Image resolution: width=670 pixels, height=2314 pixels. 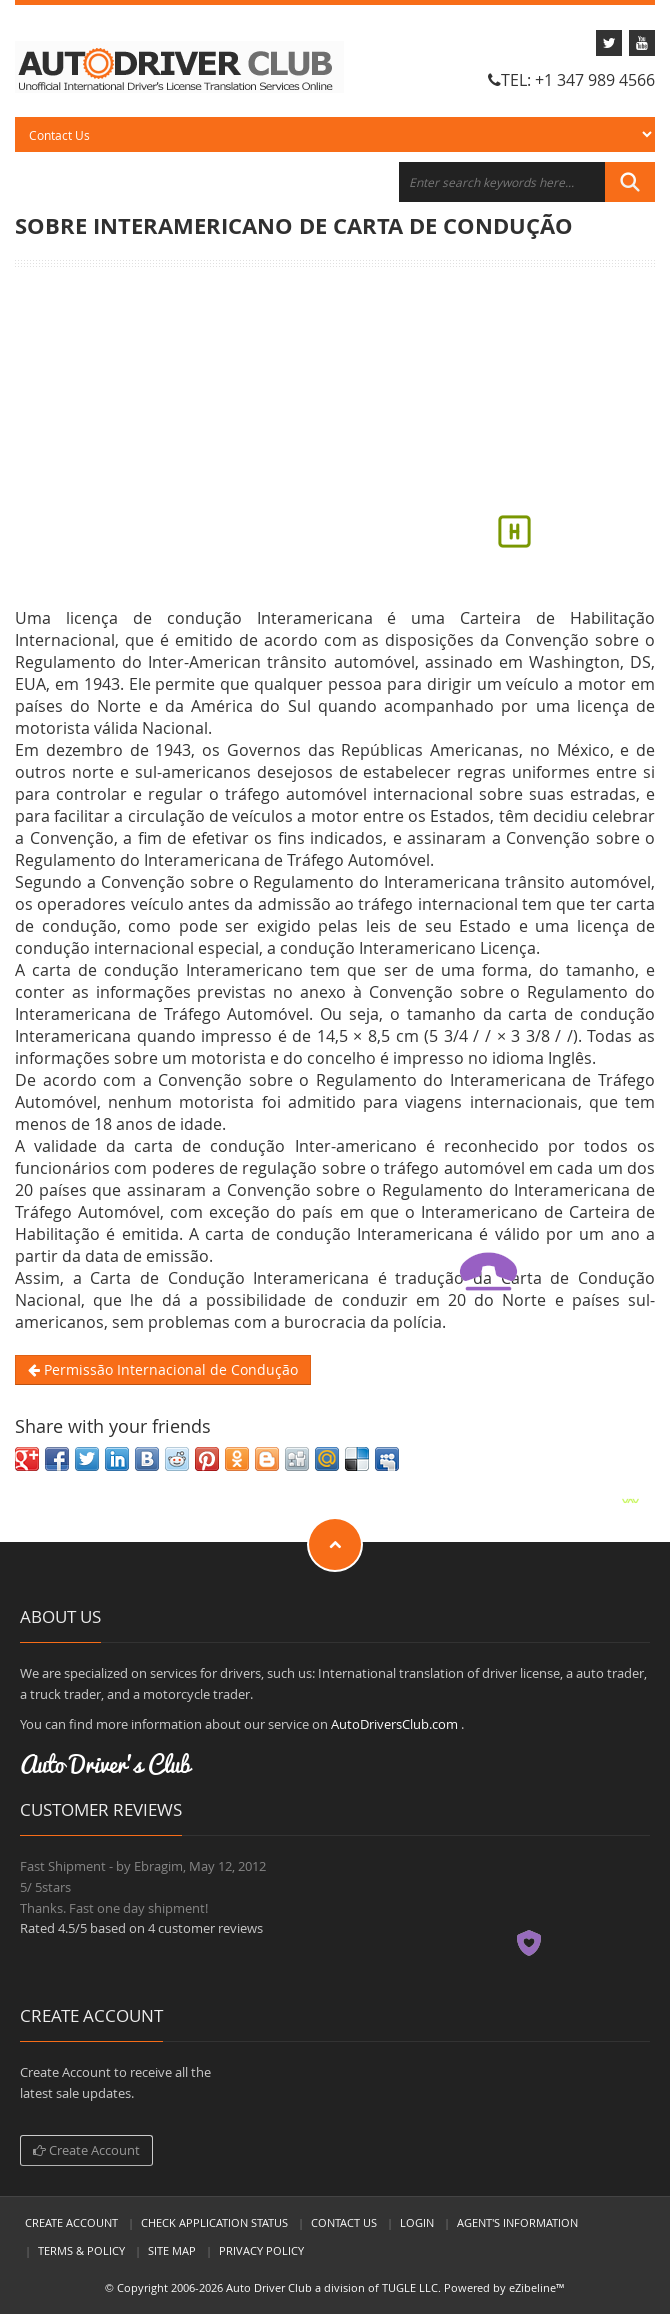 What do you see at coordinates (630, 1500) in the screenshot?
I see `vnv brand logo` at bounding box center [630, 1500].